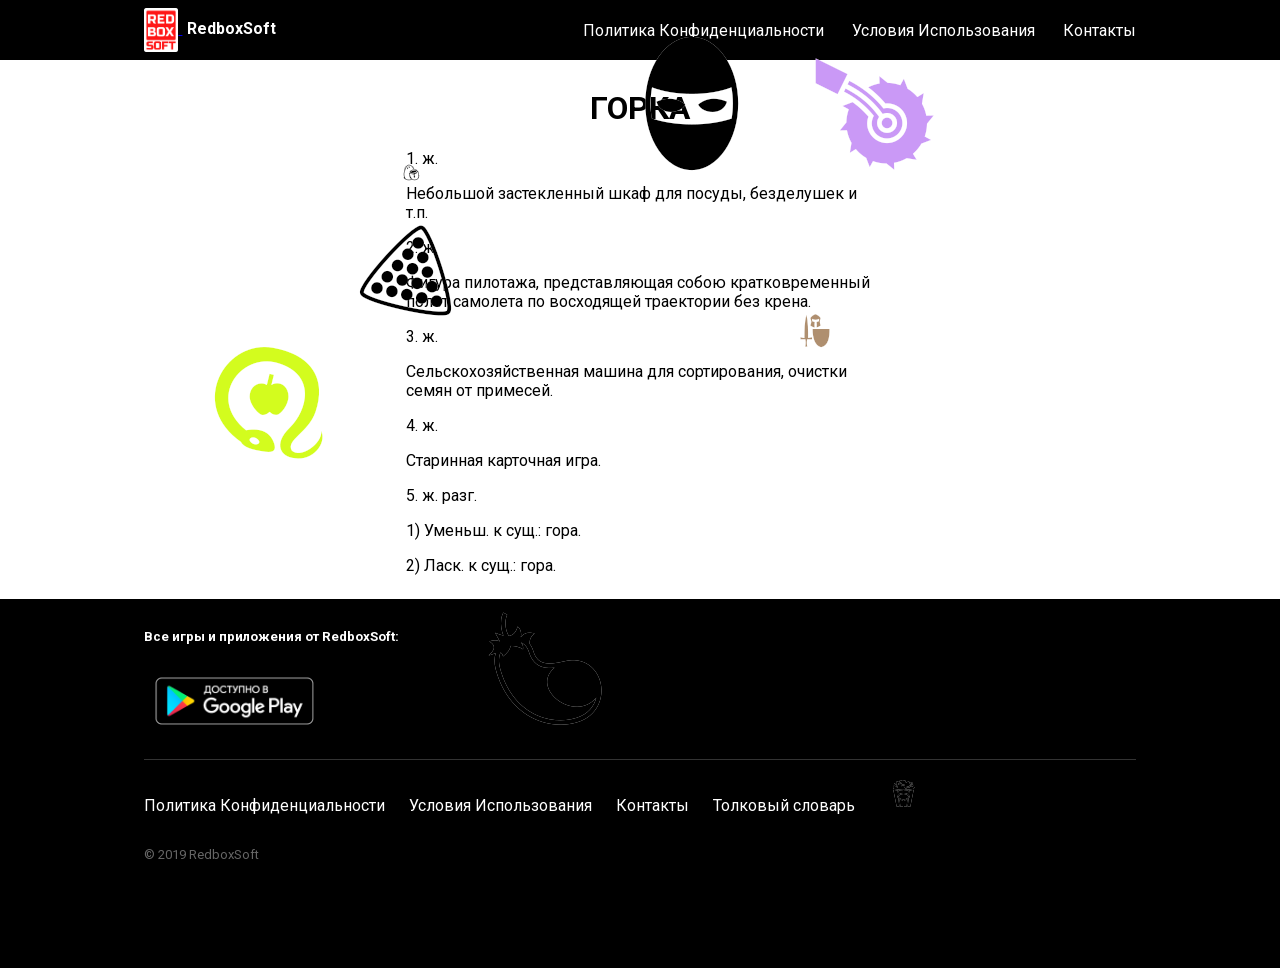 Image resolution: width=1280 pixels, height=968 pixels. I want to click on browse movies or entertainment content, so click(903, 793).